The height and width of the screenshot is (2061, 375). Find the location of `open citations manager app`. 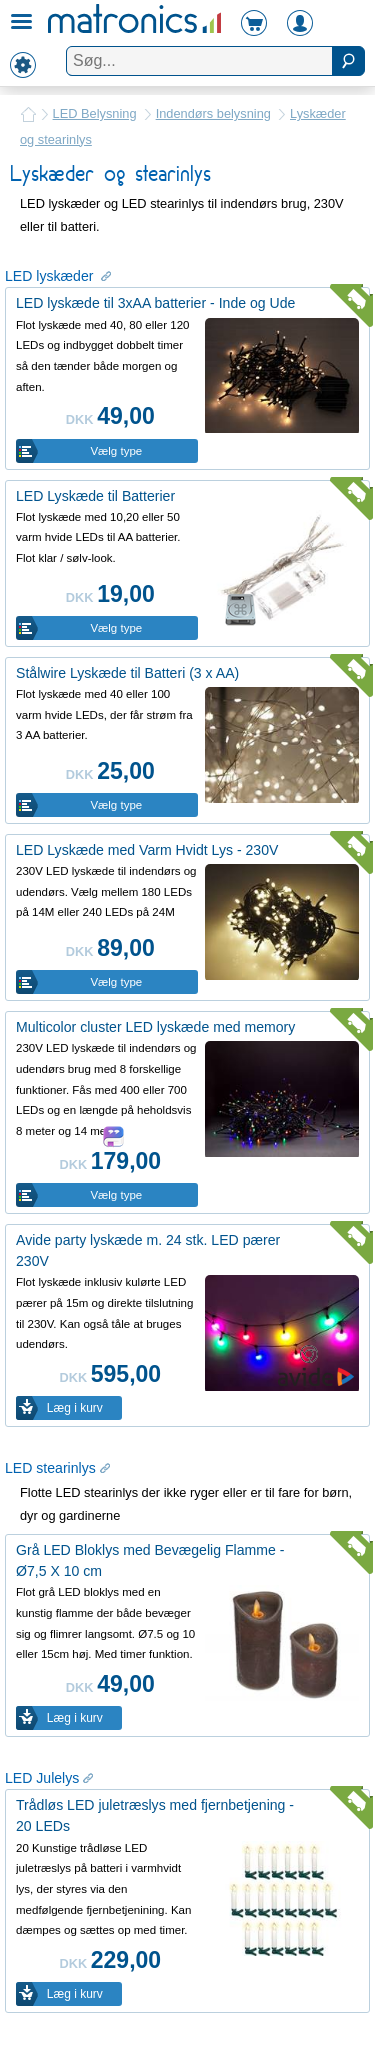

open citations manager app is located at coordinates (113, 1136).